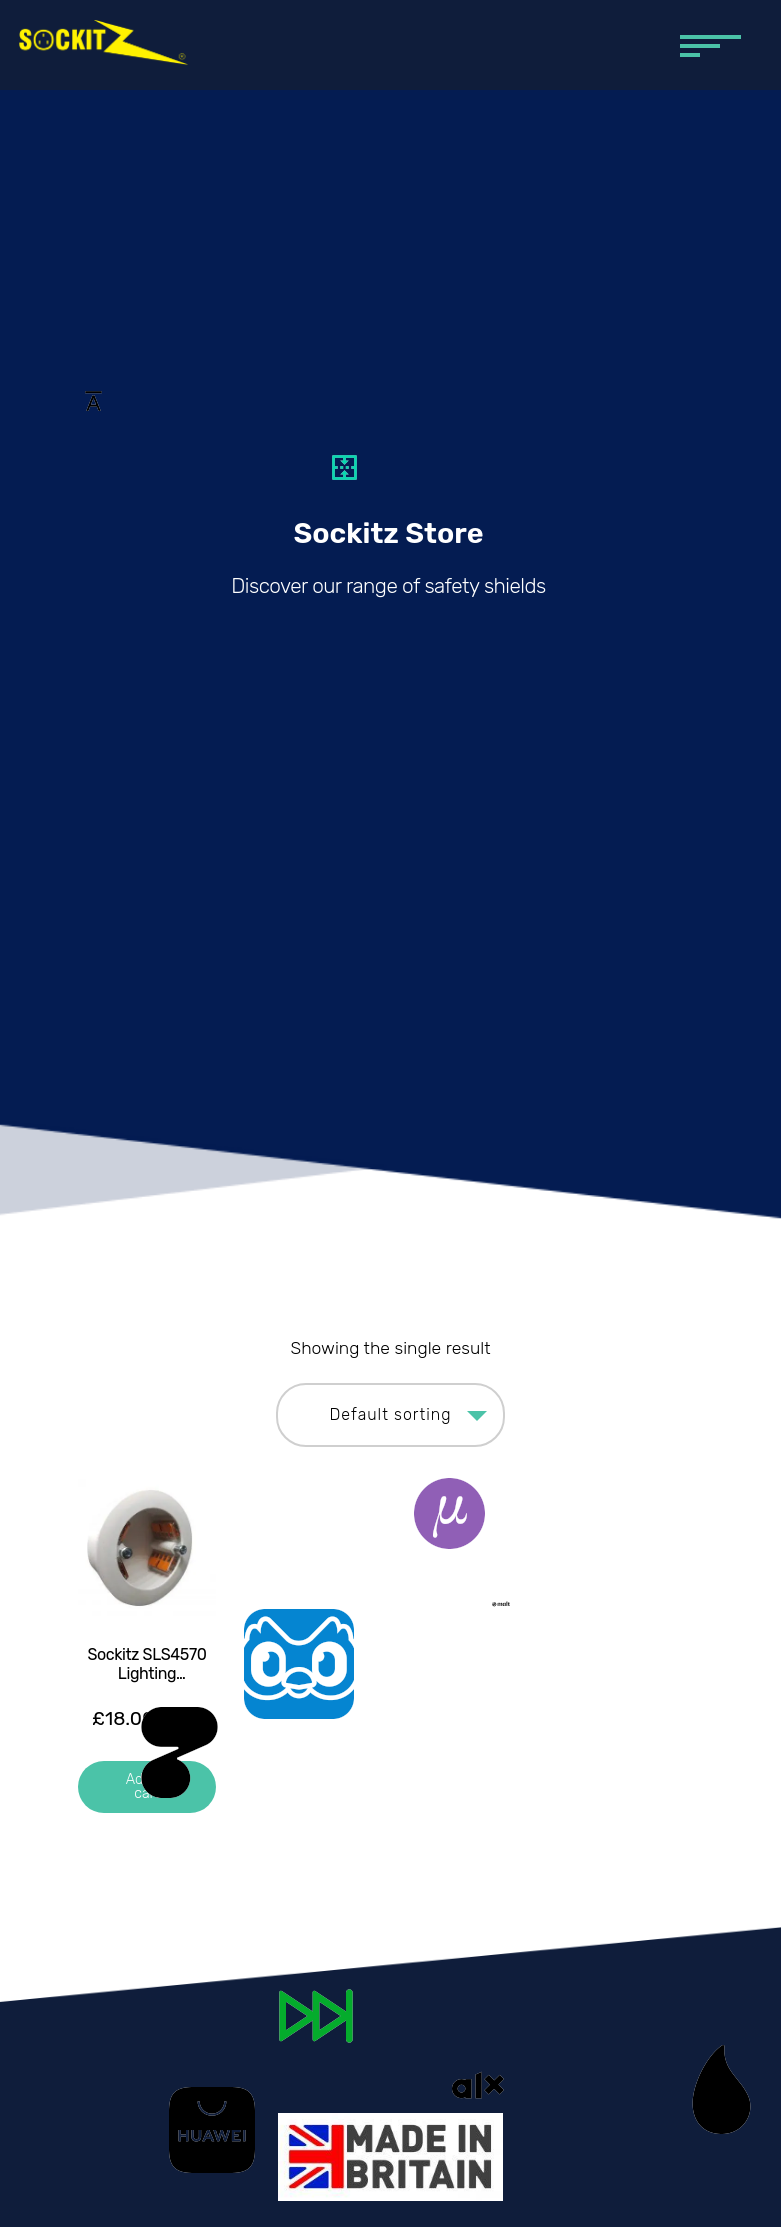  I want to click on elixir programming language logo, so click(721, 2089).